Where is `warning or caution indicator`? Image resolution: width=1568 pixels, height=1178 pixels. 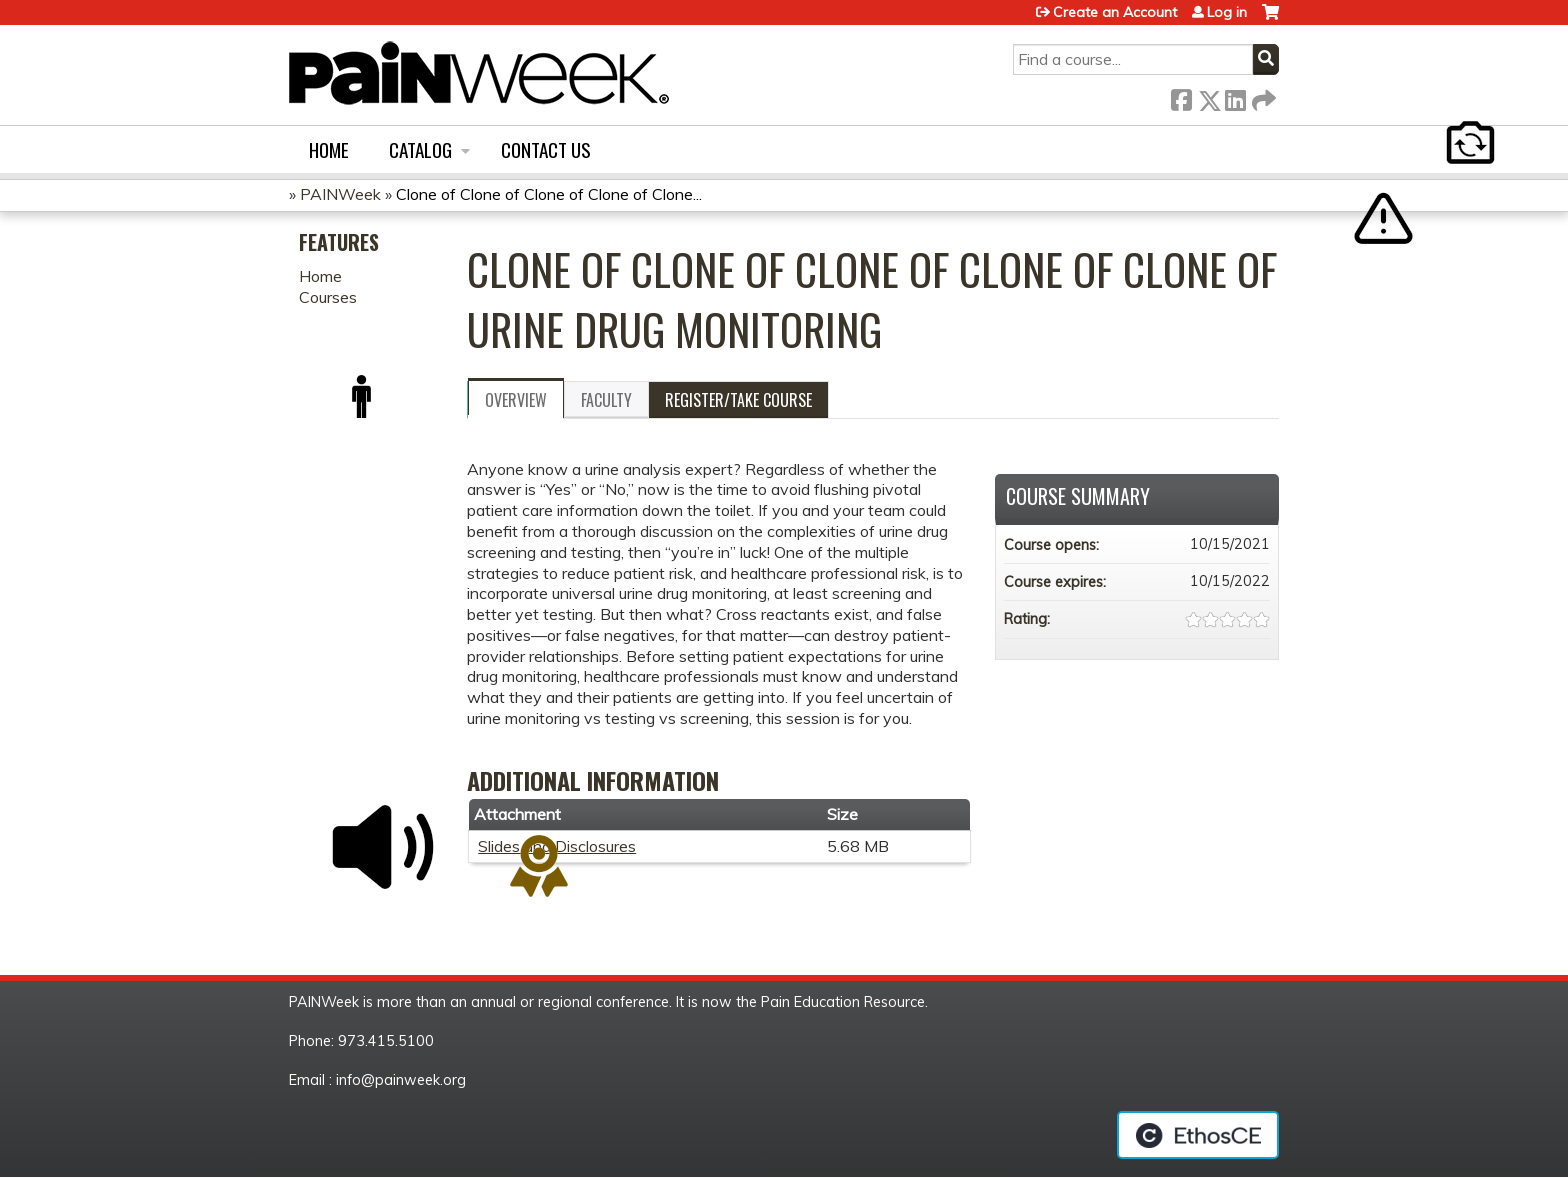
warning or caution indicator is located at coordinates (1383, 218).